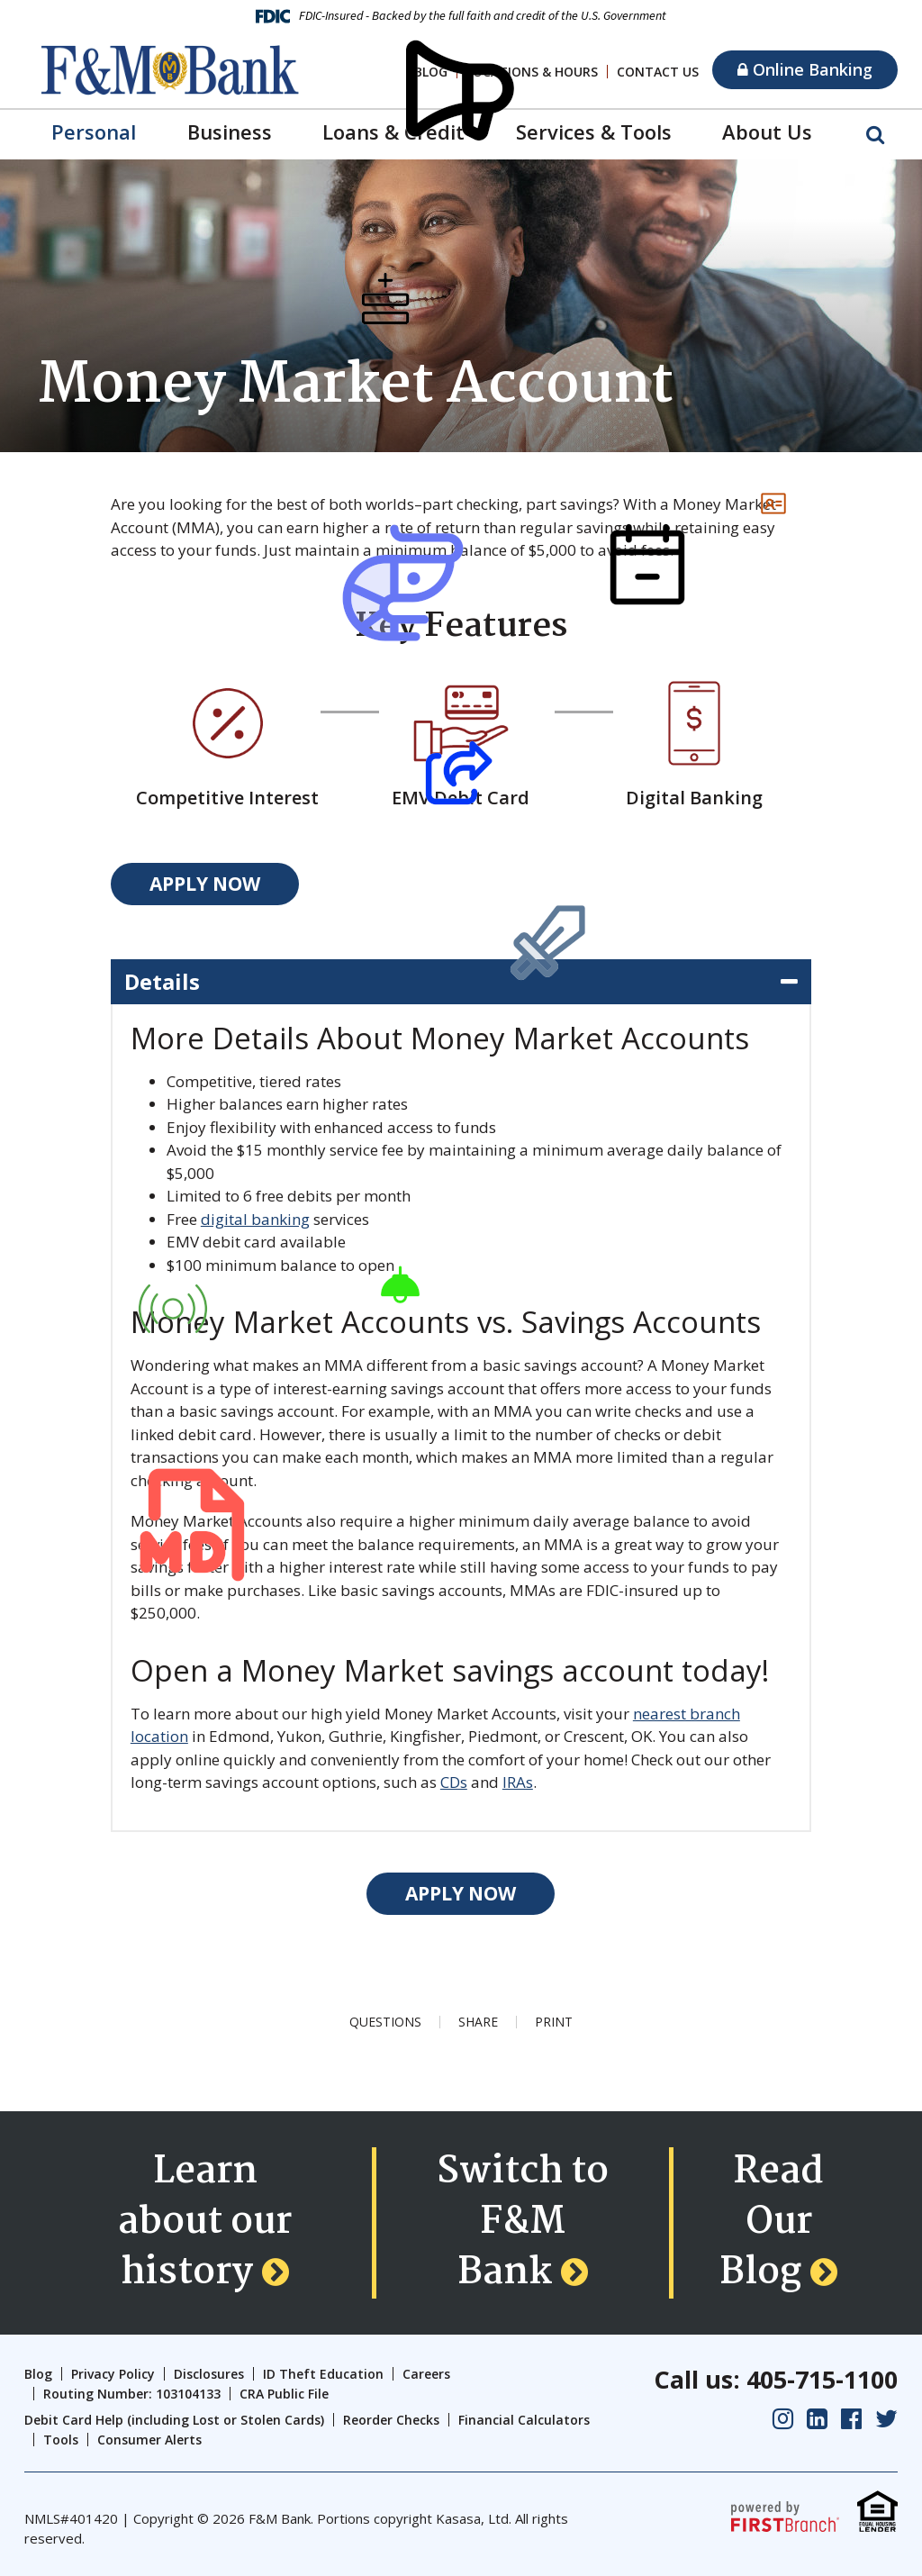 This screenshot has width=922, height=2576. What do you see at coordinates (402, 585) in the screenshot?
I see `indicates seafood or shellfish menu category` at bounding box center [402, 585].